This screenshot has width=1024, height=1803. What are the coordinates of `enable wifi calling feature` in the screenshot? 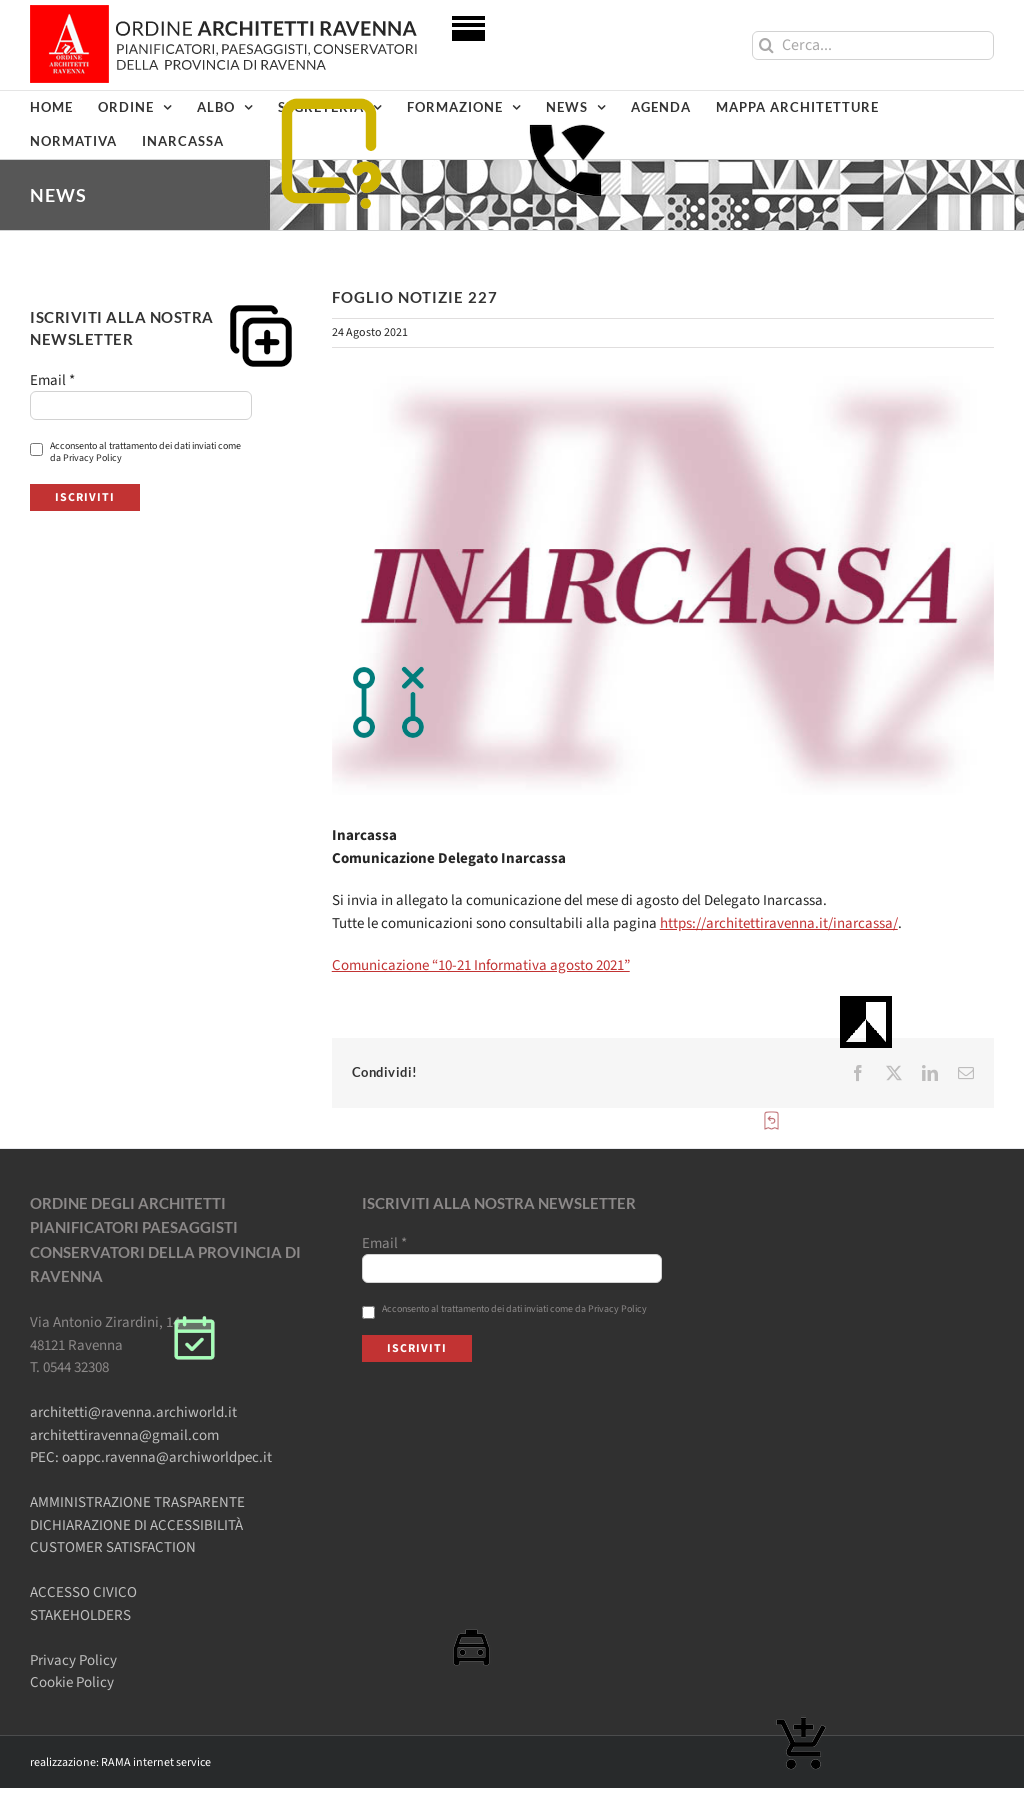 It's located at (565, 160).